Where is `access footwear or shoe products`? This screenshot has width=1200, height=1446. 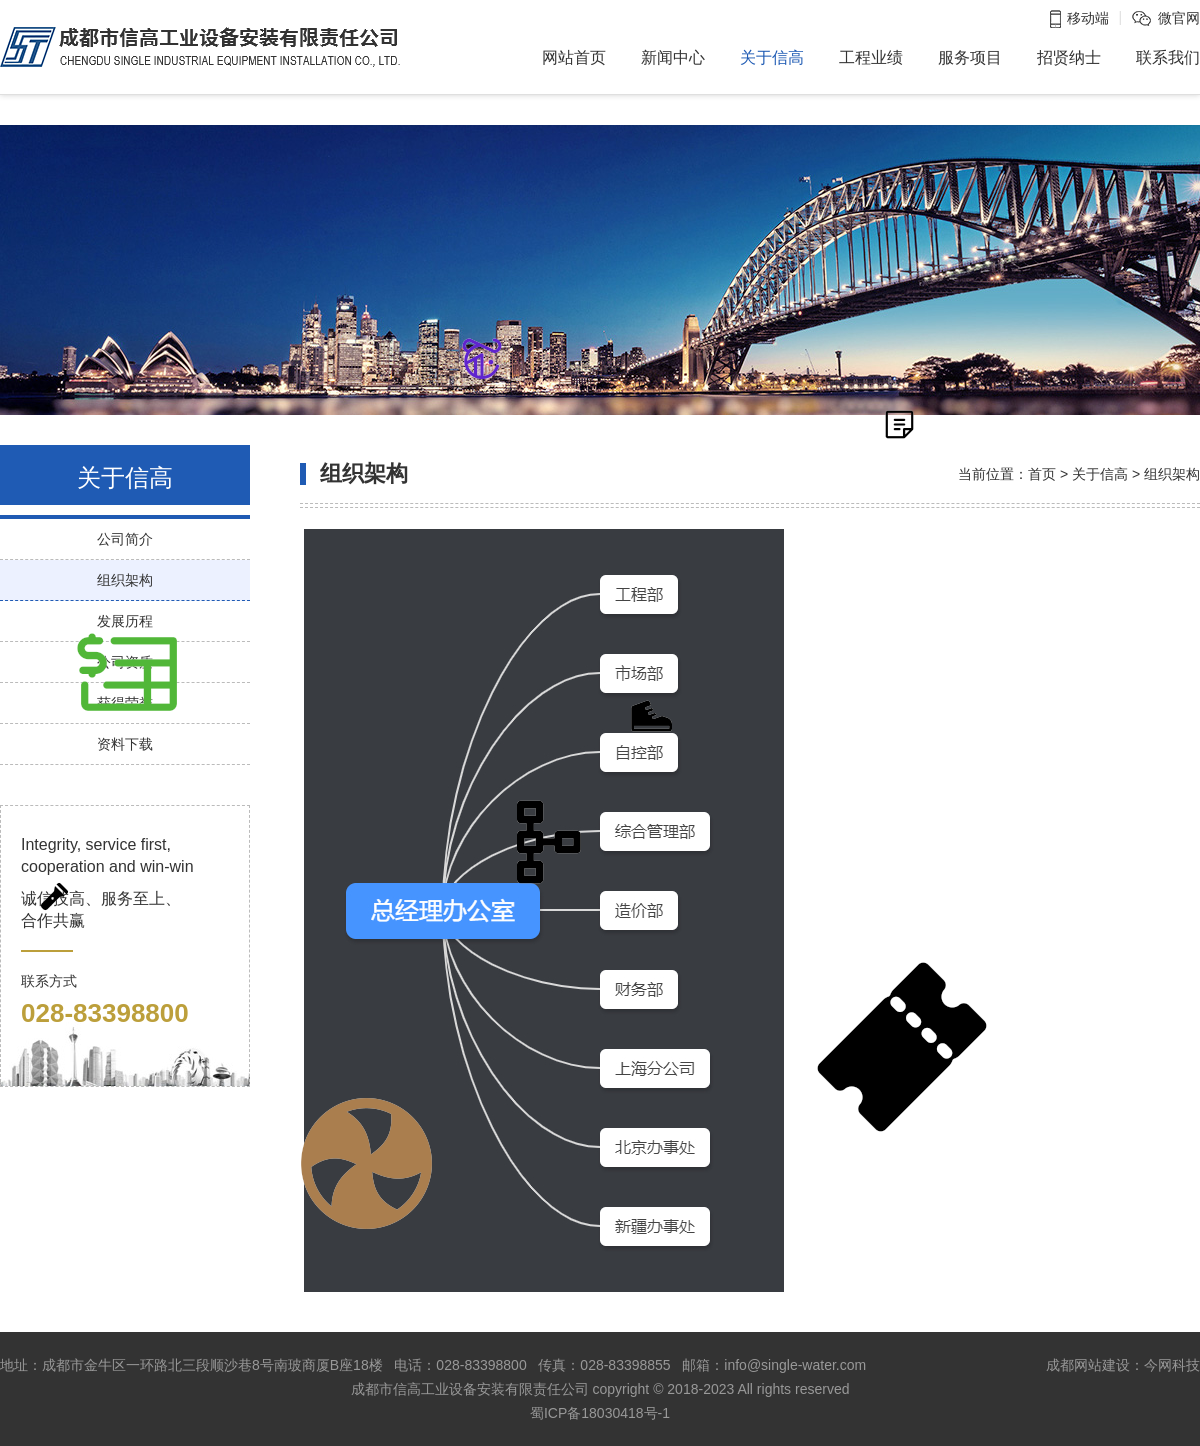
access footwear or shoe products is located at coordinates (649, 717).